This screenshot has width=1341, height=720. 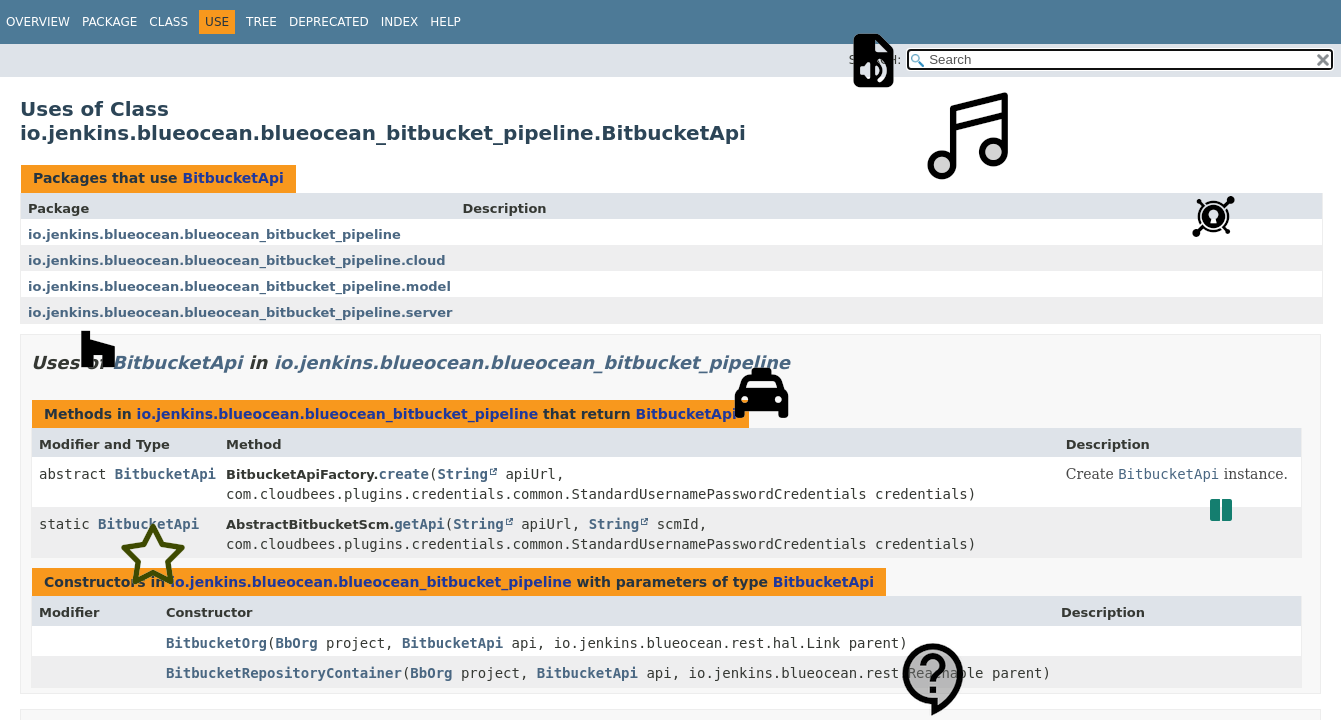 What do you see at coordinates (934, 678) in the screenshot?
I see `contact customer support` at bounding box center [934, 678].